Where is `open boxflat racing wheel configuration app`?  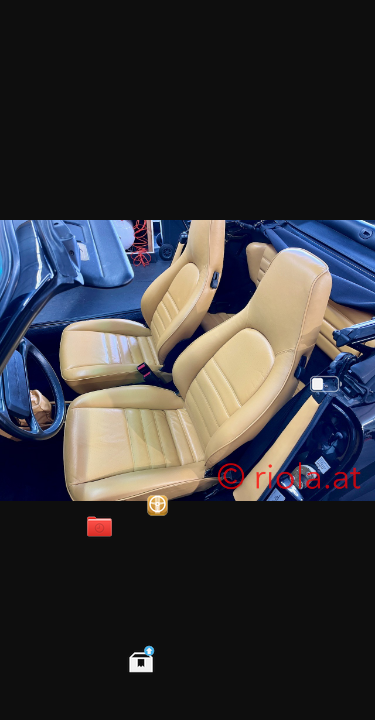
open boxflat racing wheel configuration app is located at coordinates (157, 505).